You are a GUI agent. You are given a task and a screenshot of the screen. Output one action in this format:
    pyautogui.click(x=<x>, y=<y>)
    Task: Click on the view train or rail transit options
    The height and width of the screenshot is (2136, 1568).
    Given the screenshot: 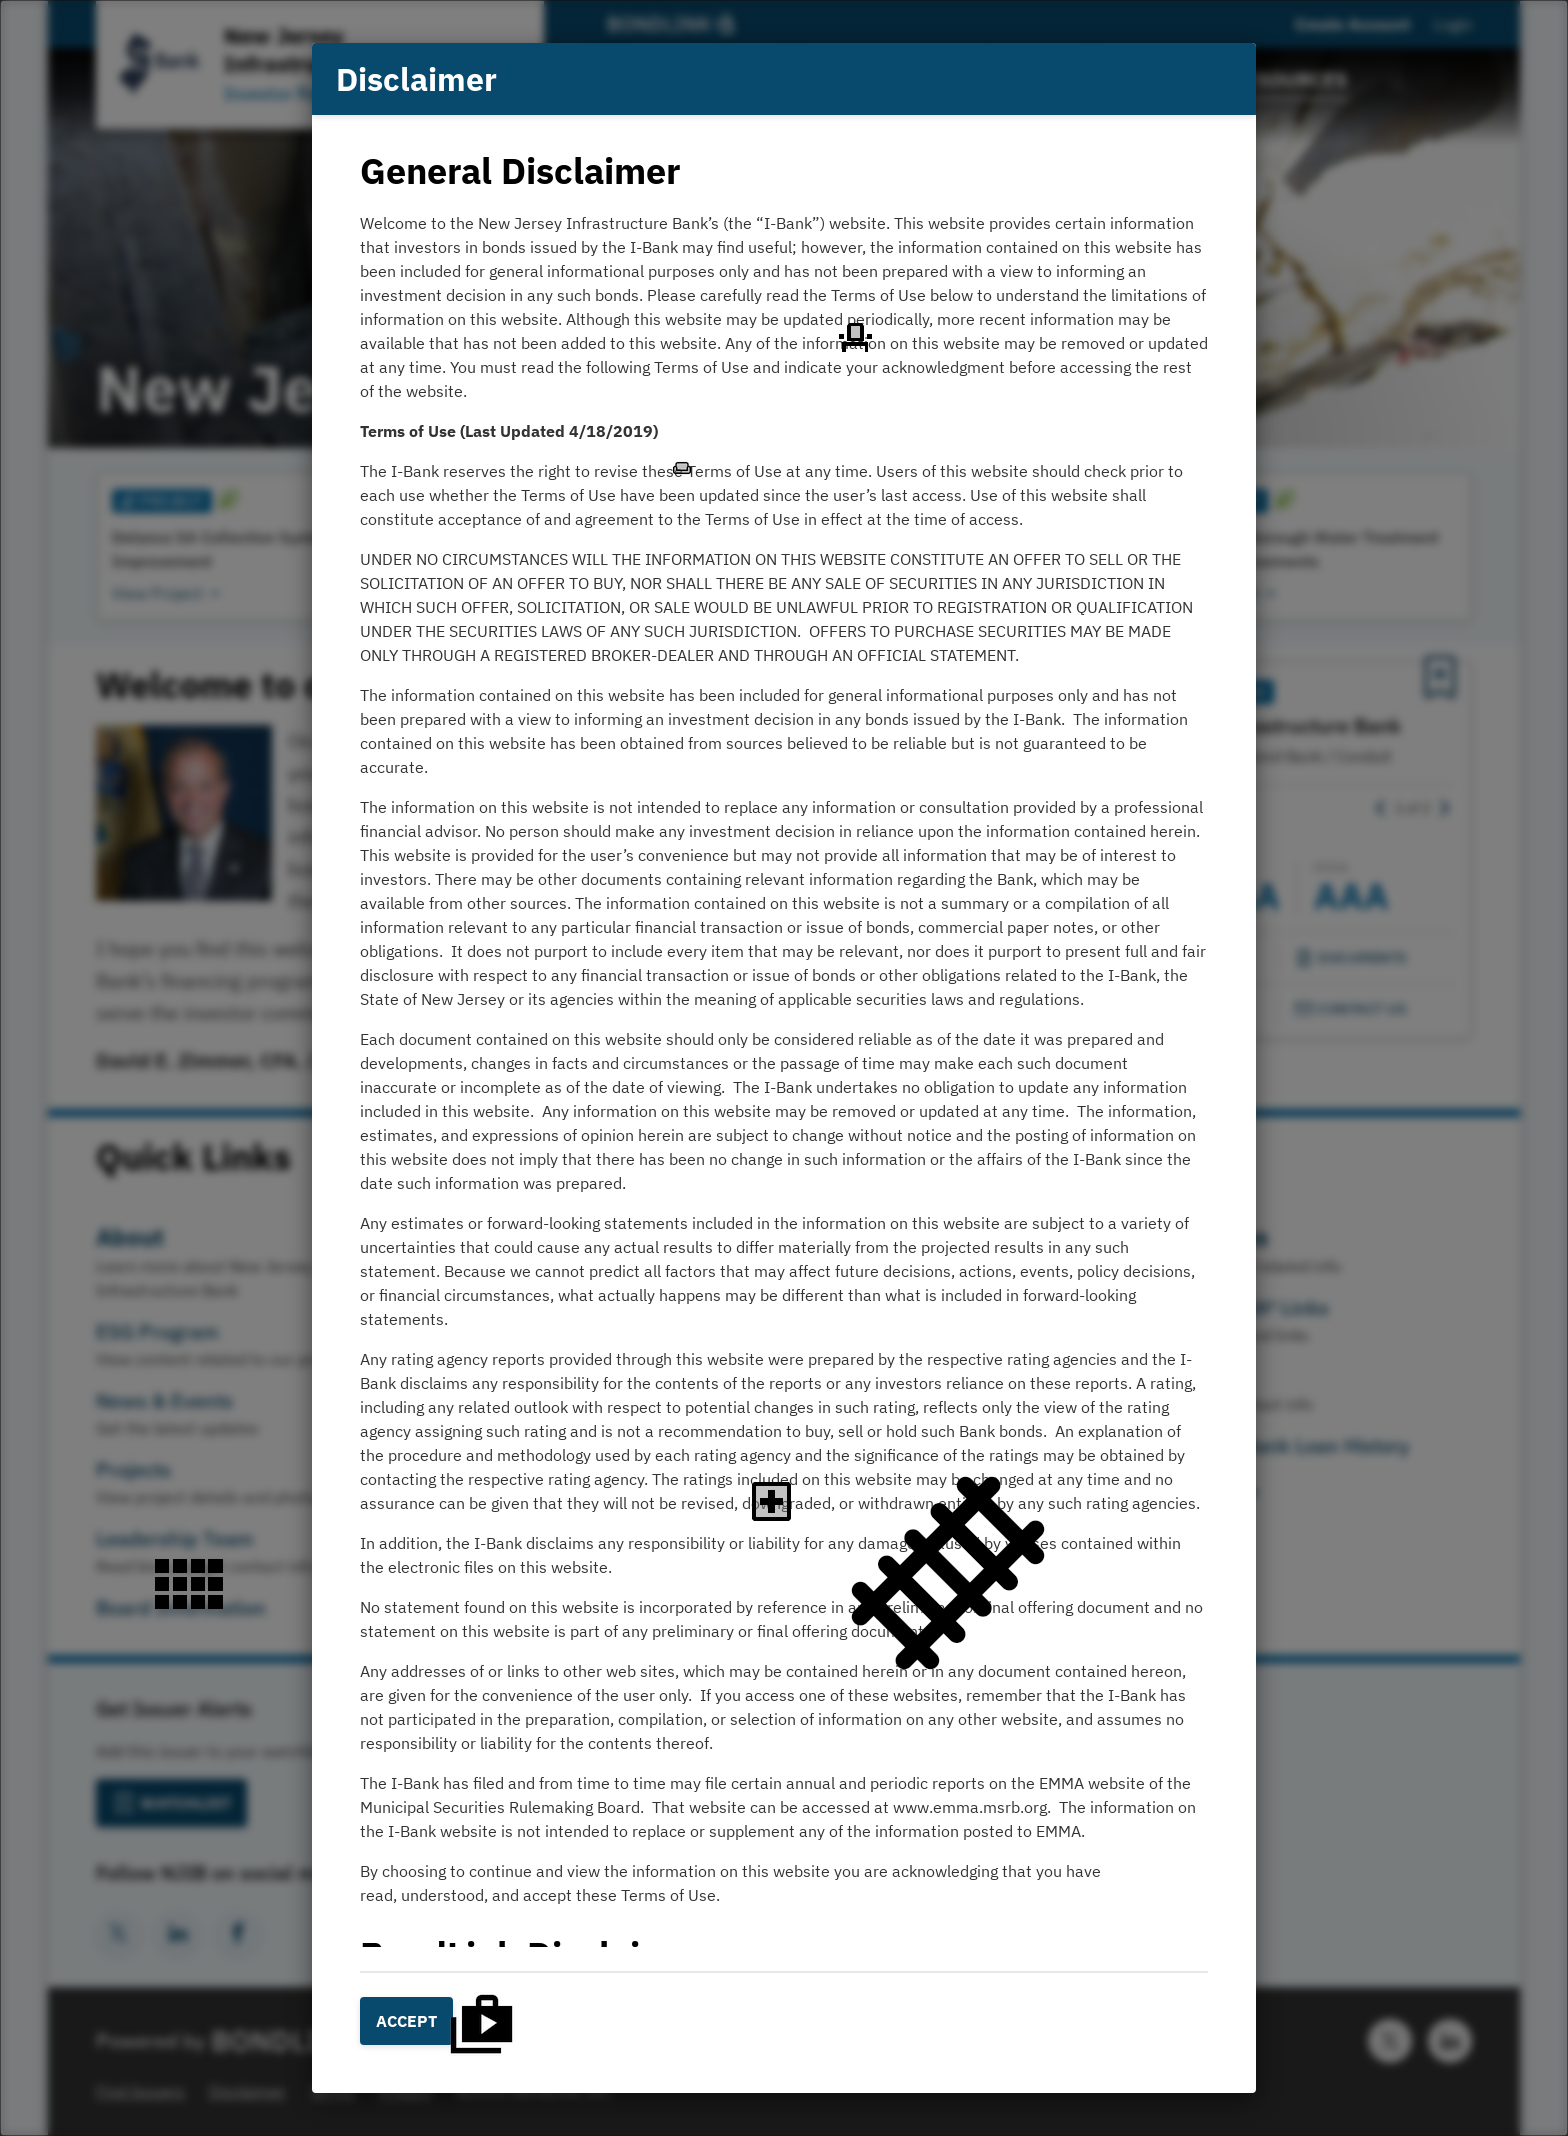 What is the action you would take?
    pyautogui.click(x=948, y=1573)
    